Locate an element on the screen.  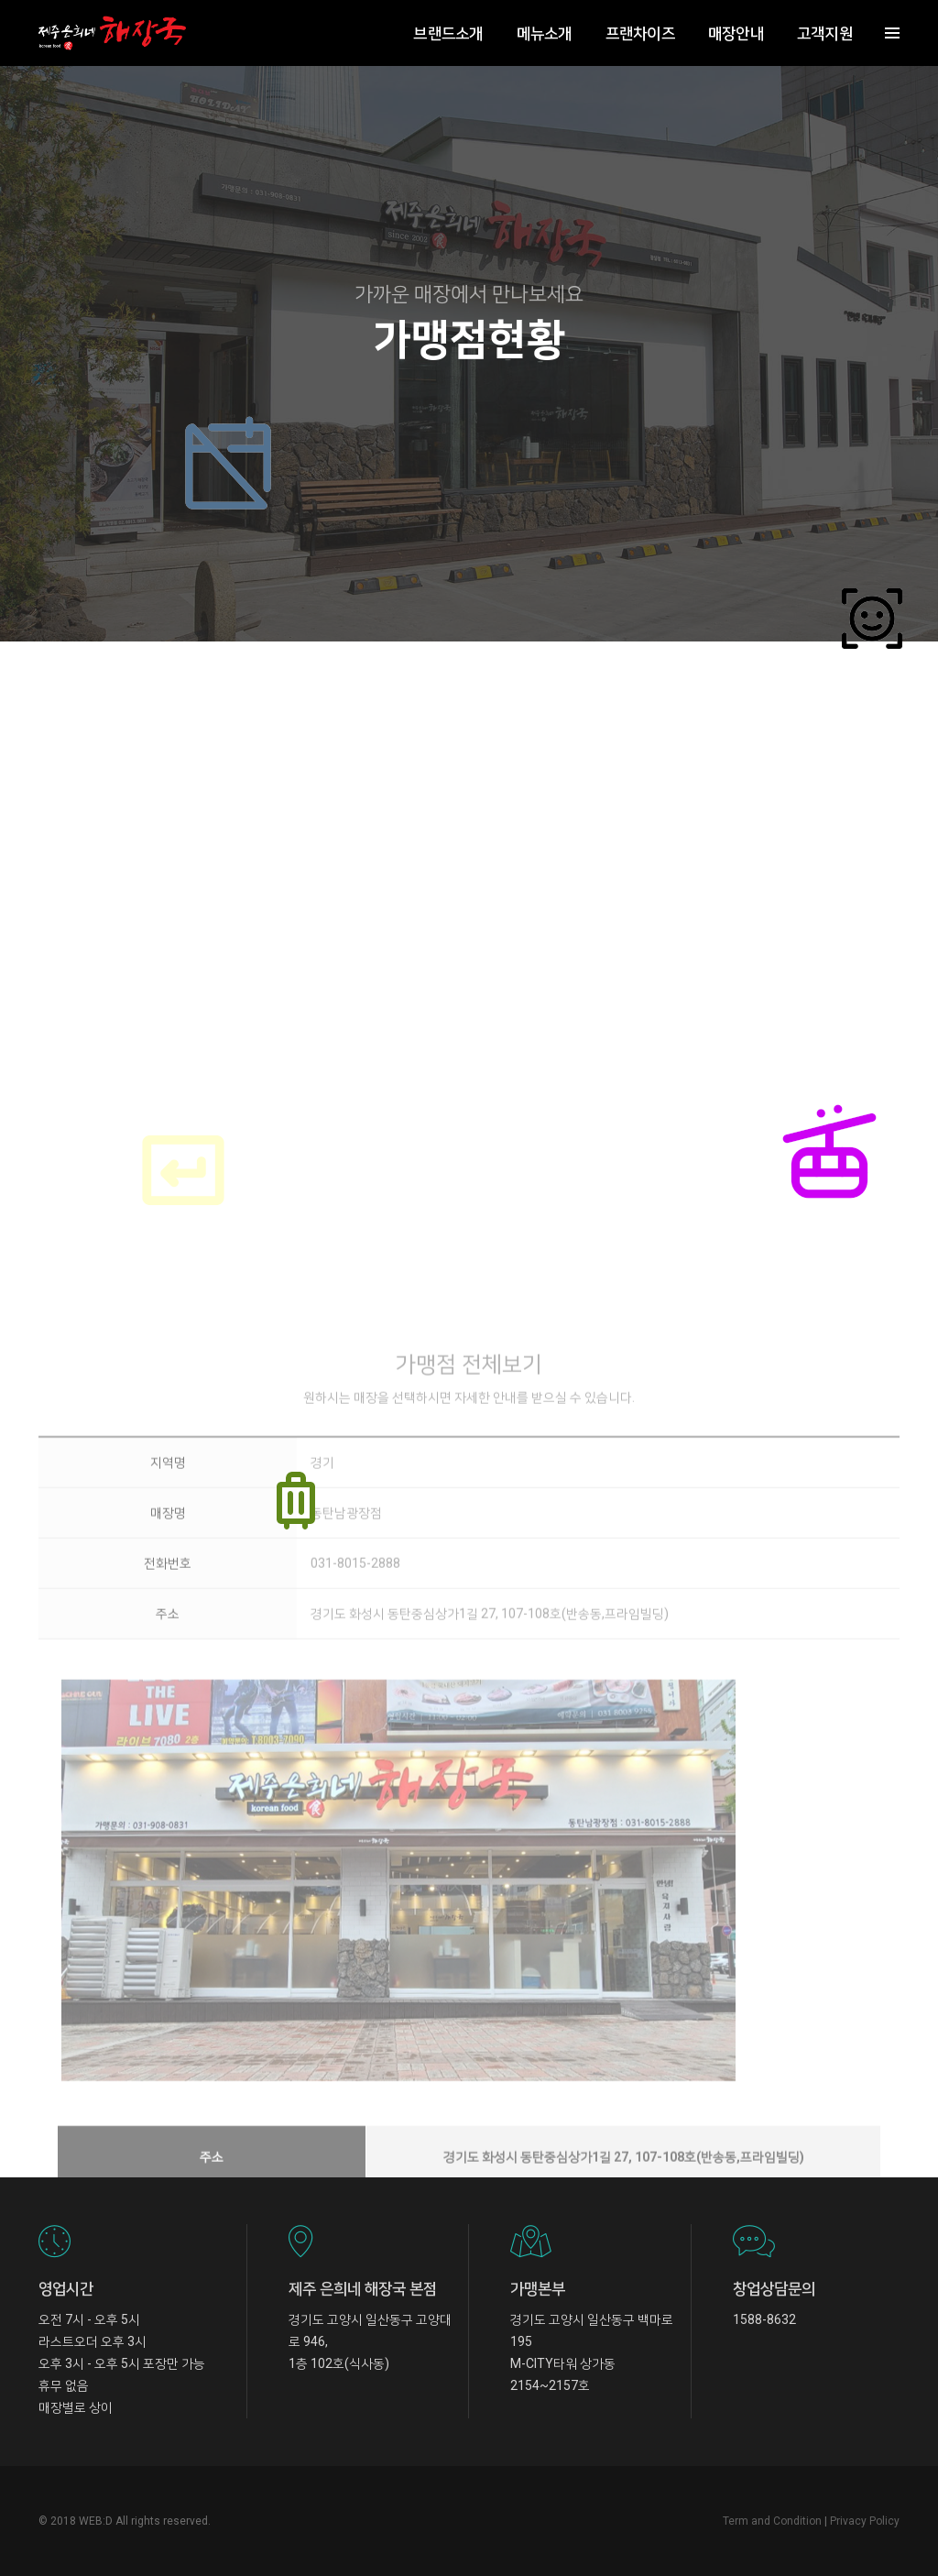
no scheduled events or appointments is located at coordinates (228, 466).